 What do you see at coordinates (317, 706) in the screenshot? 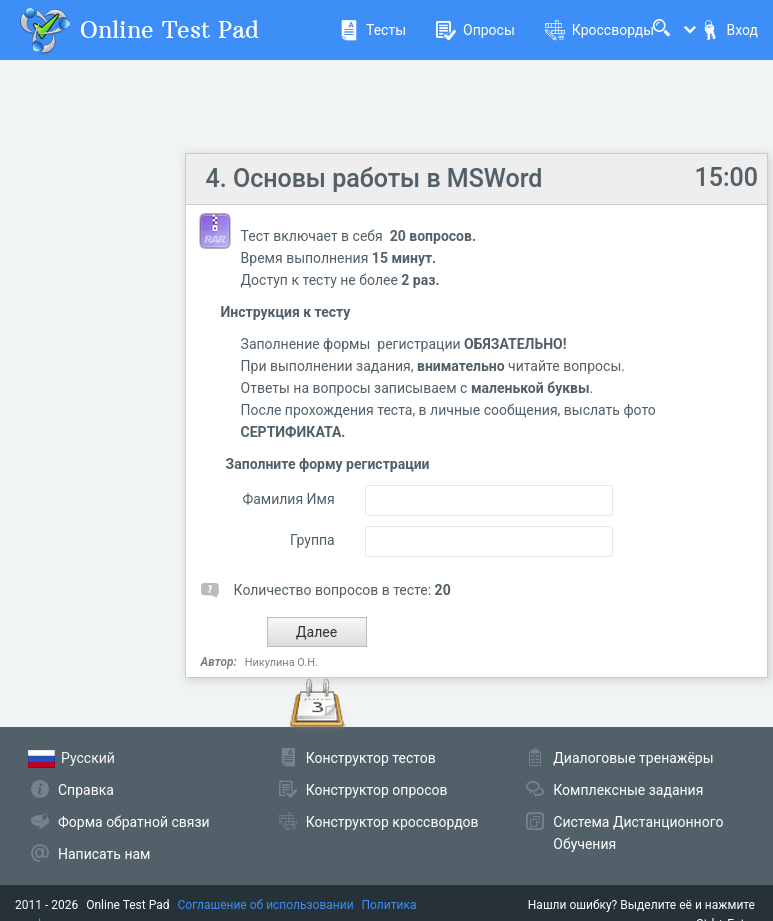
I see `open calendar application` at bounding box center [317, 706].